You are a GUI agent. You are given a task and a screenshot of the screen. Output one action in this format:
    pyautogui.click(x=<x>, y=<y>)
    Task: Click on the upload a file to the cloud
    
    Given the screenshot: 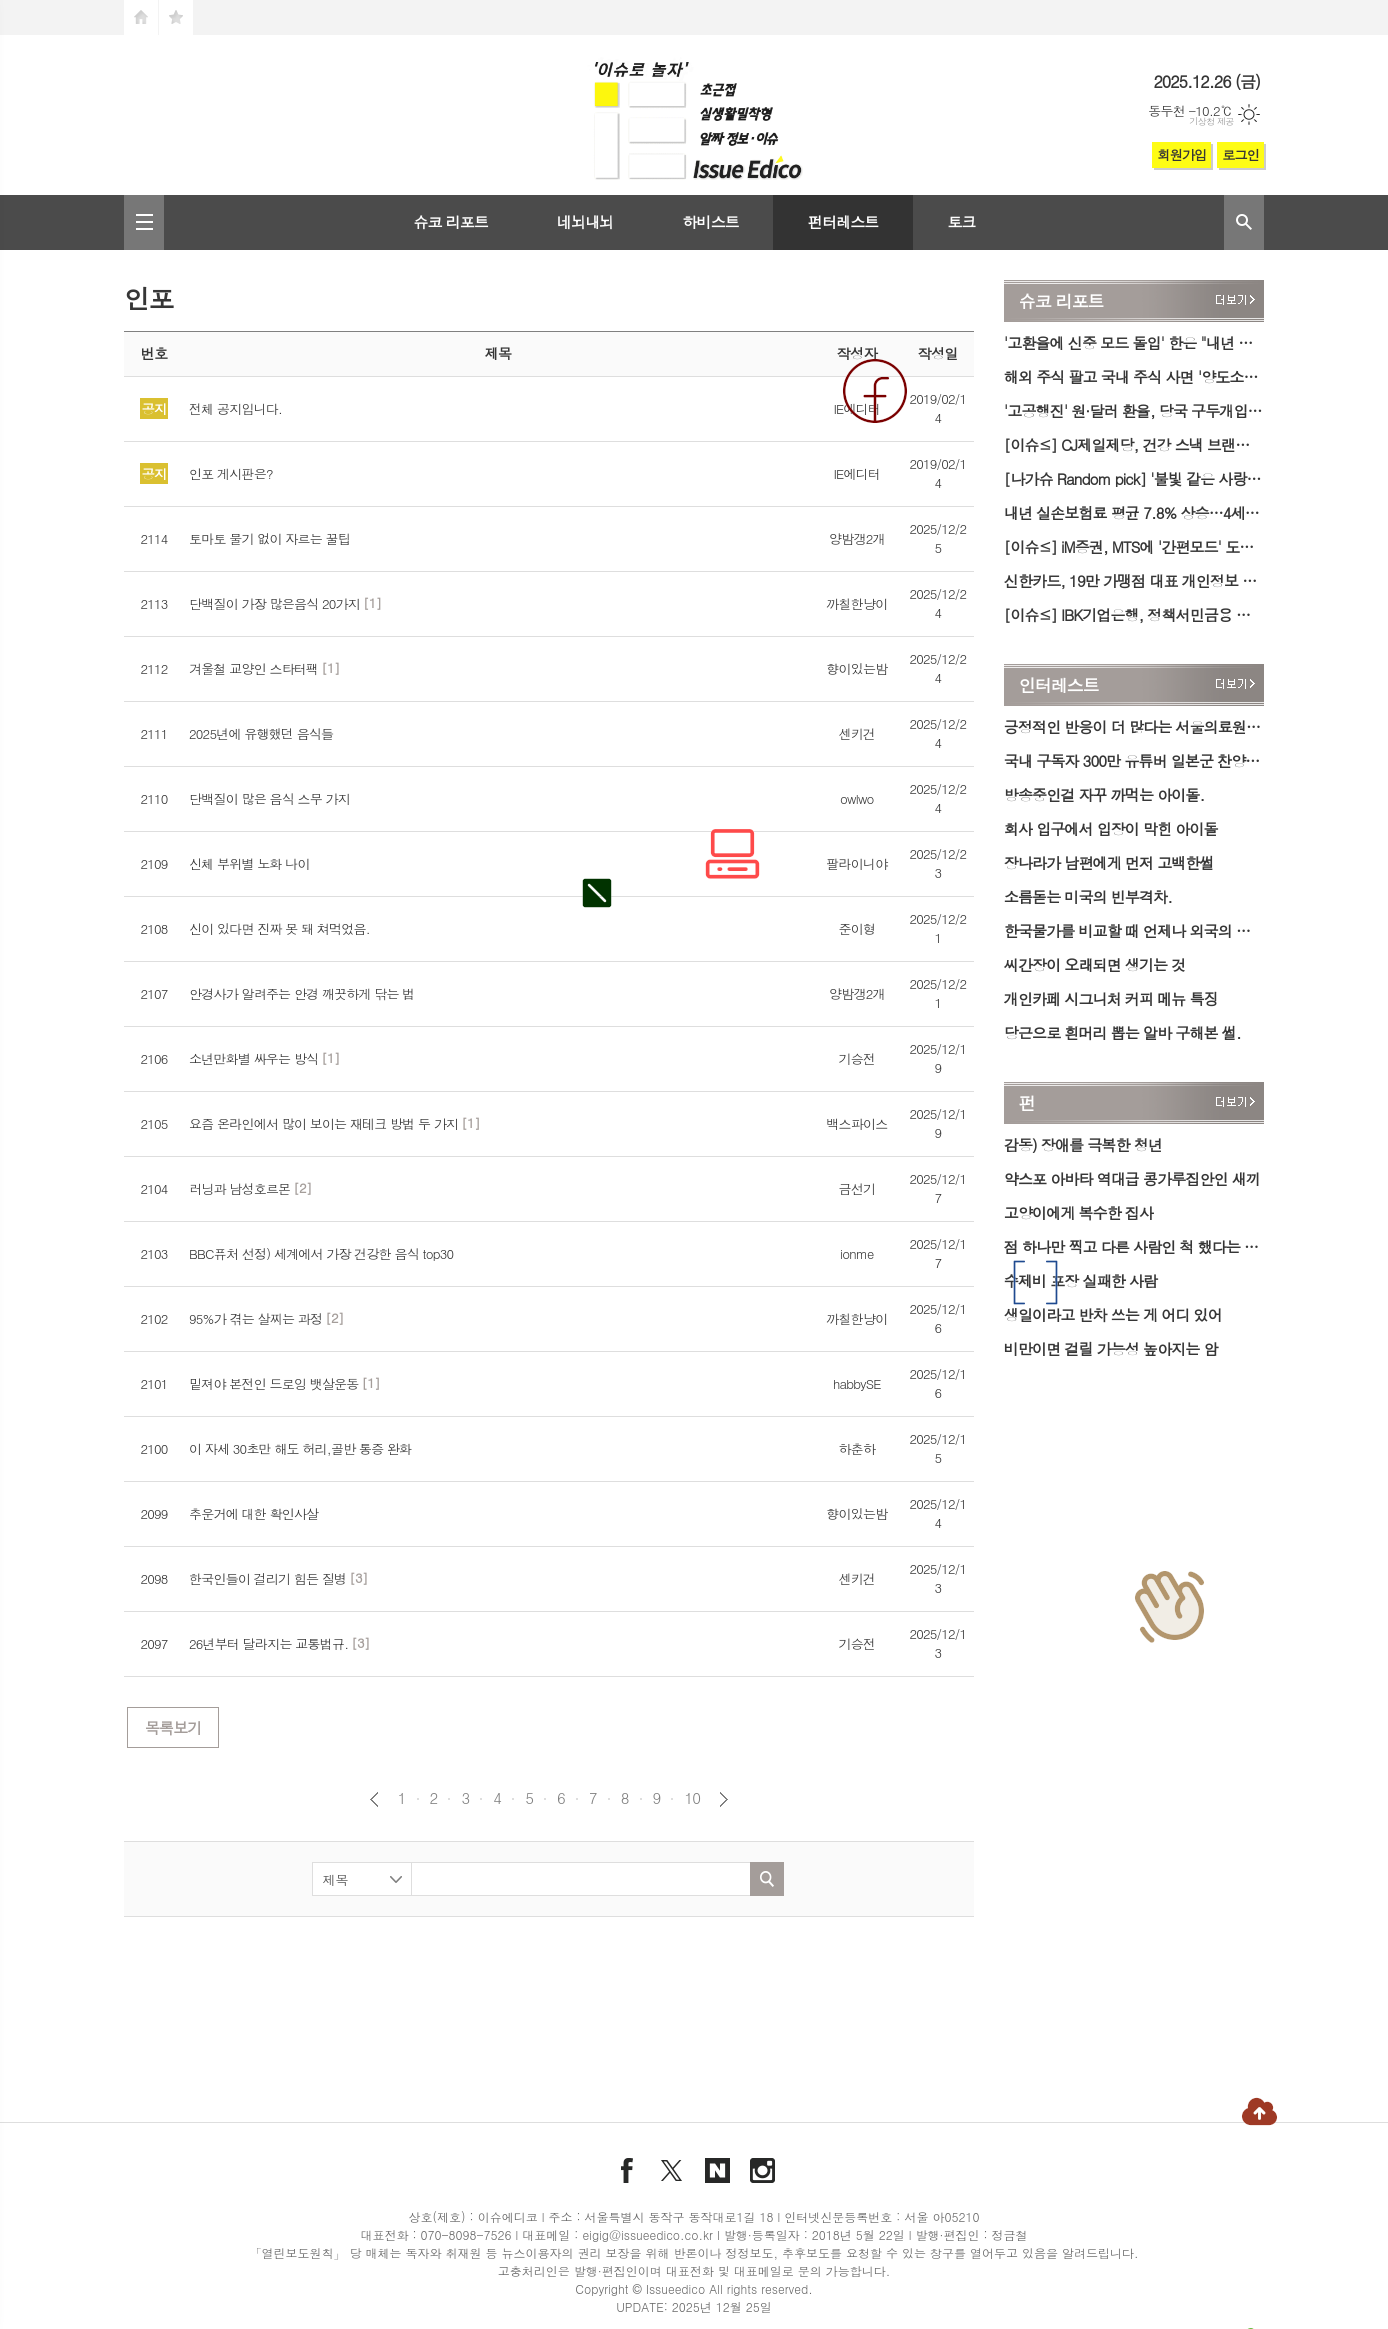 What is the action you would take?
    pyautogui.click(x=1259, y=2111)
    